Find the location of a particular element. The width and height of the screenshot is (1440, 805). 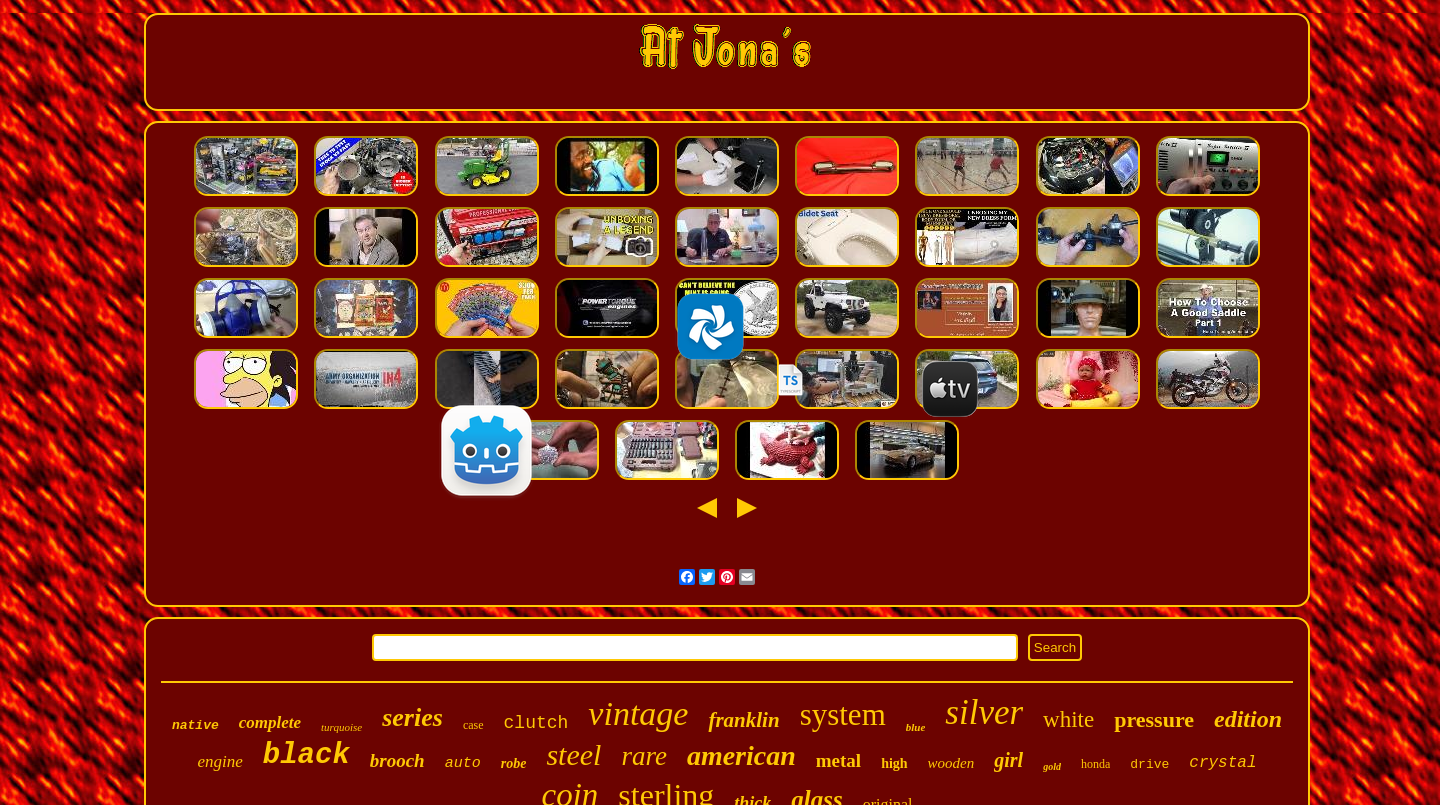

open chakra linux distribution is located at coordinates (710, 326).